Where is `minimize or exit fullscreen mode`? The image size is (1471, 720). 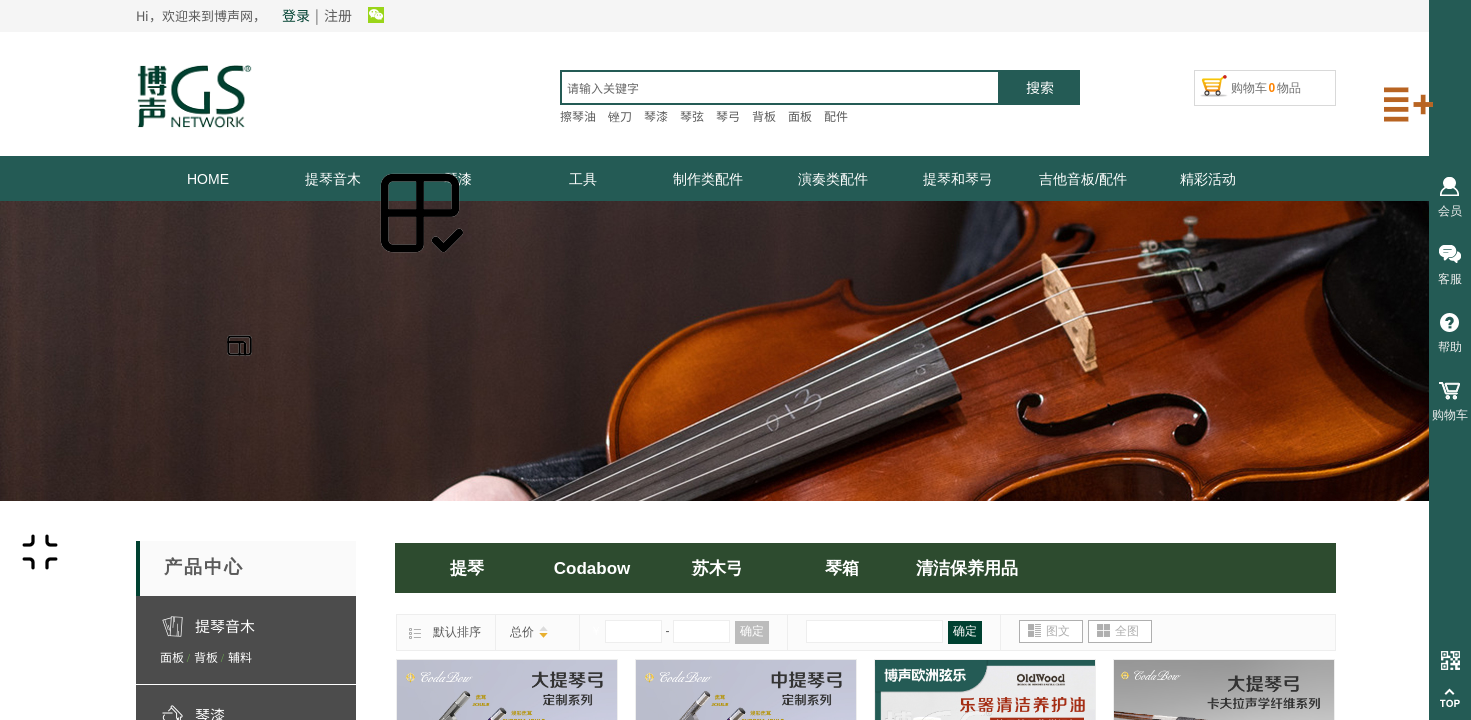 minimize or exit fullscreen mode is located at coordinates (40, 552).